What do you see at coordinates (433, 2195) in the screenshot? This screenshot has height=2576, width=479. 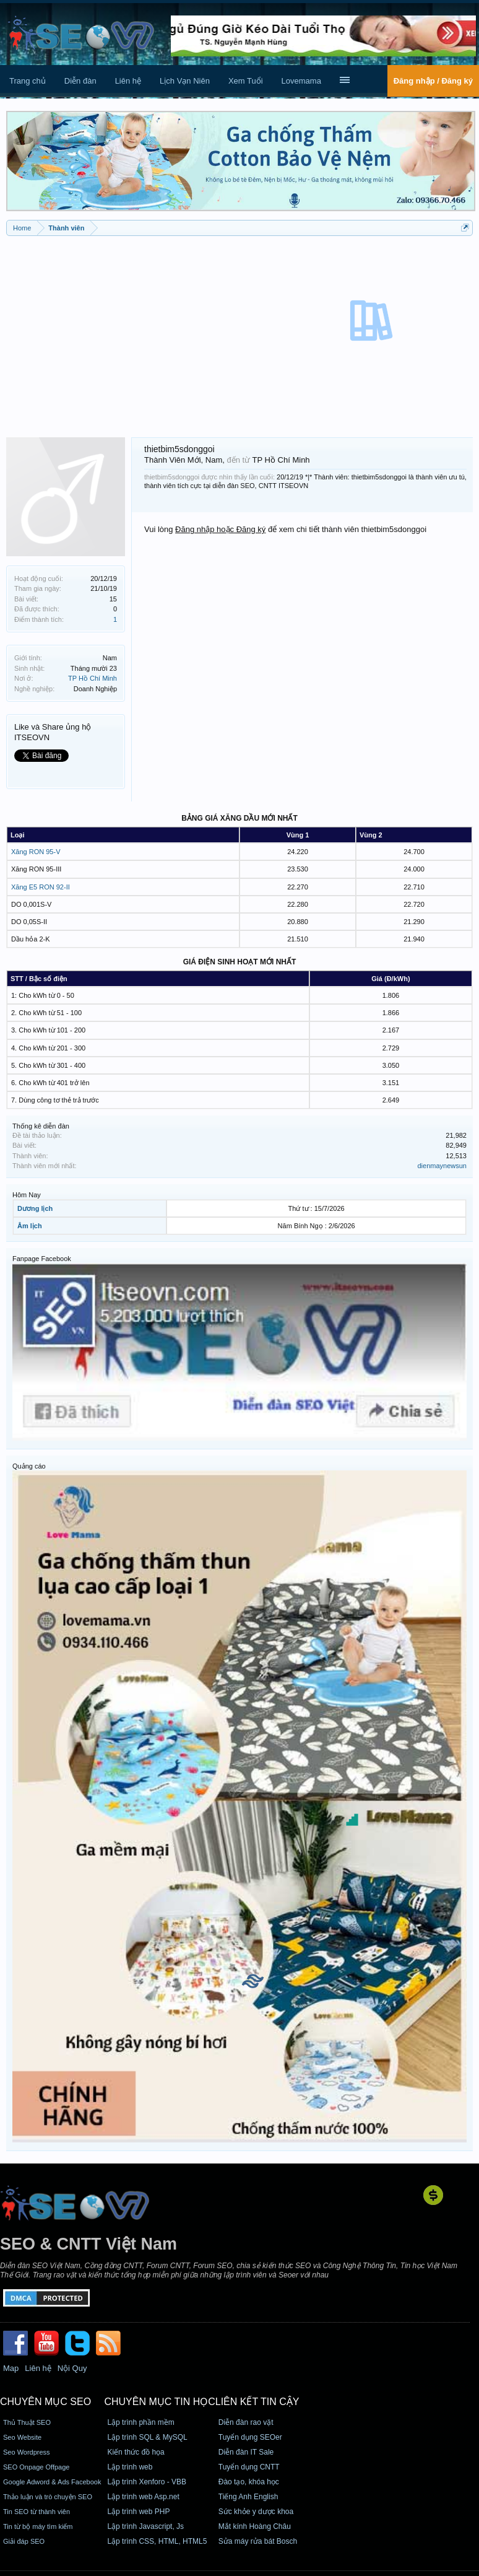 I see `view account balance or financial summary` at bounding box center [433, 2195].